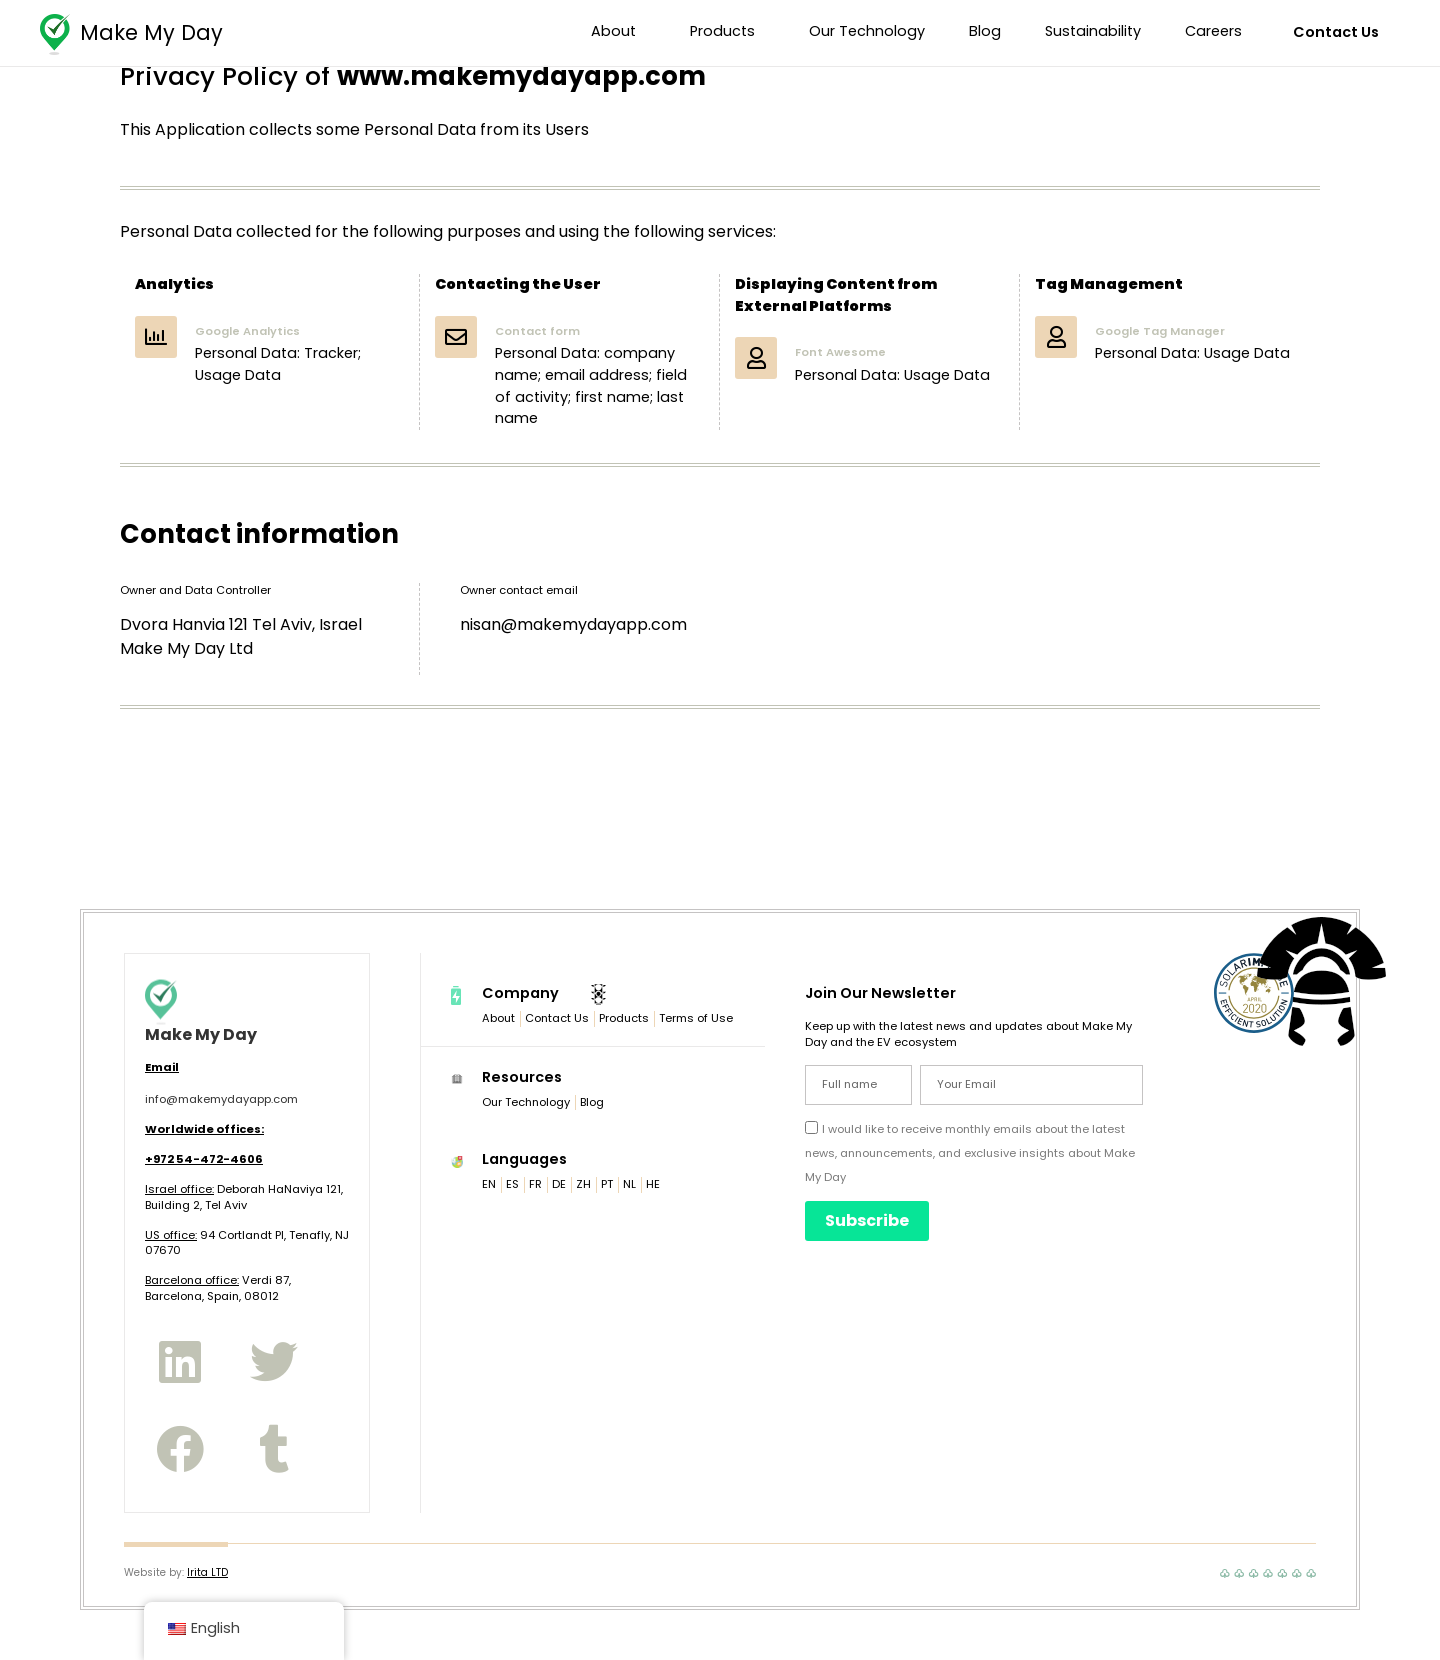 This screenshot has width=1440, height=1660. Describe the element at coordinates (598, 994) in the screenshot. I see `indicates caution or pending status` at that location.